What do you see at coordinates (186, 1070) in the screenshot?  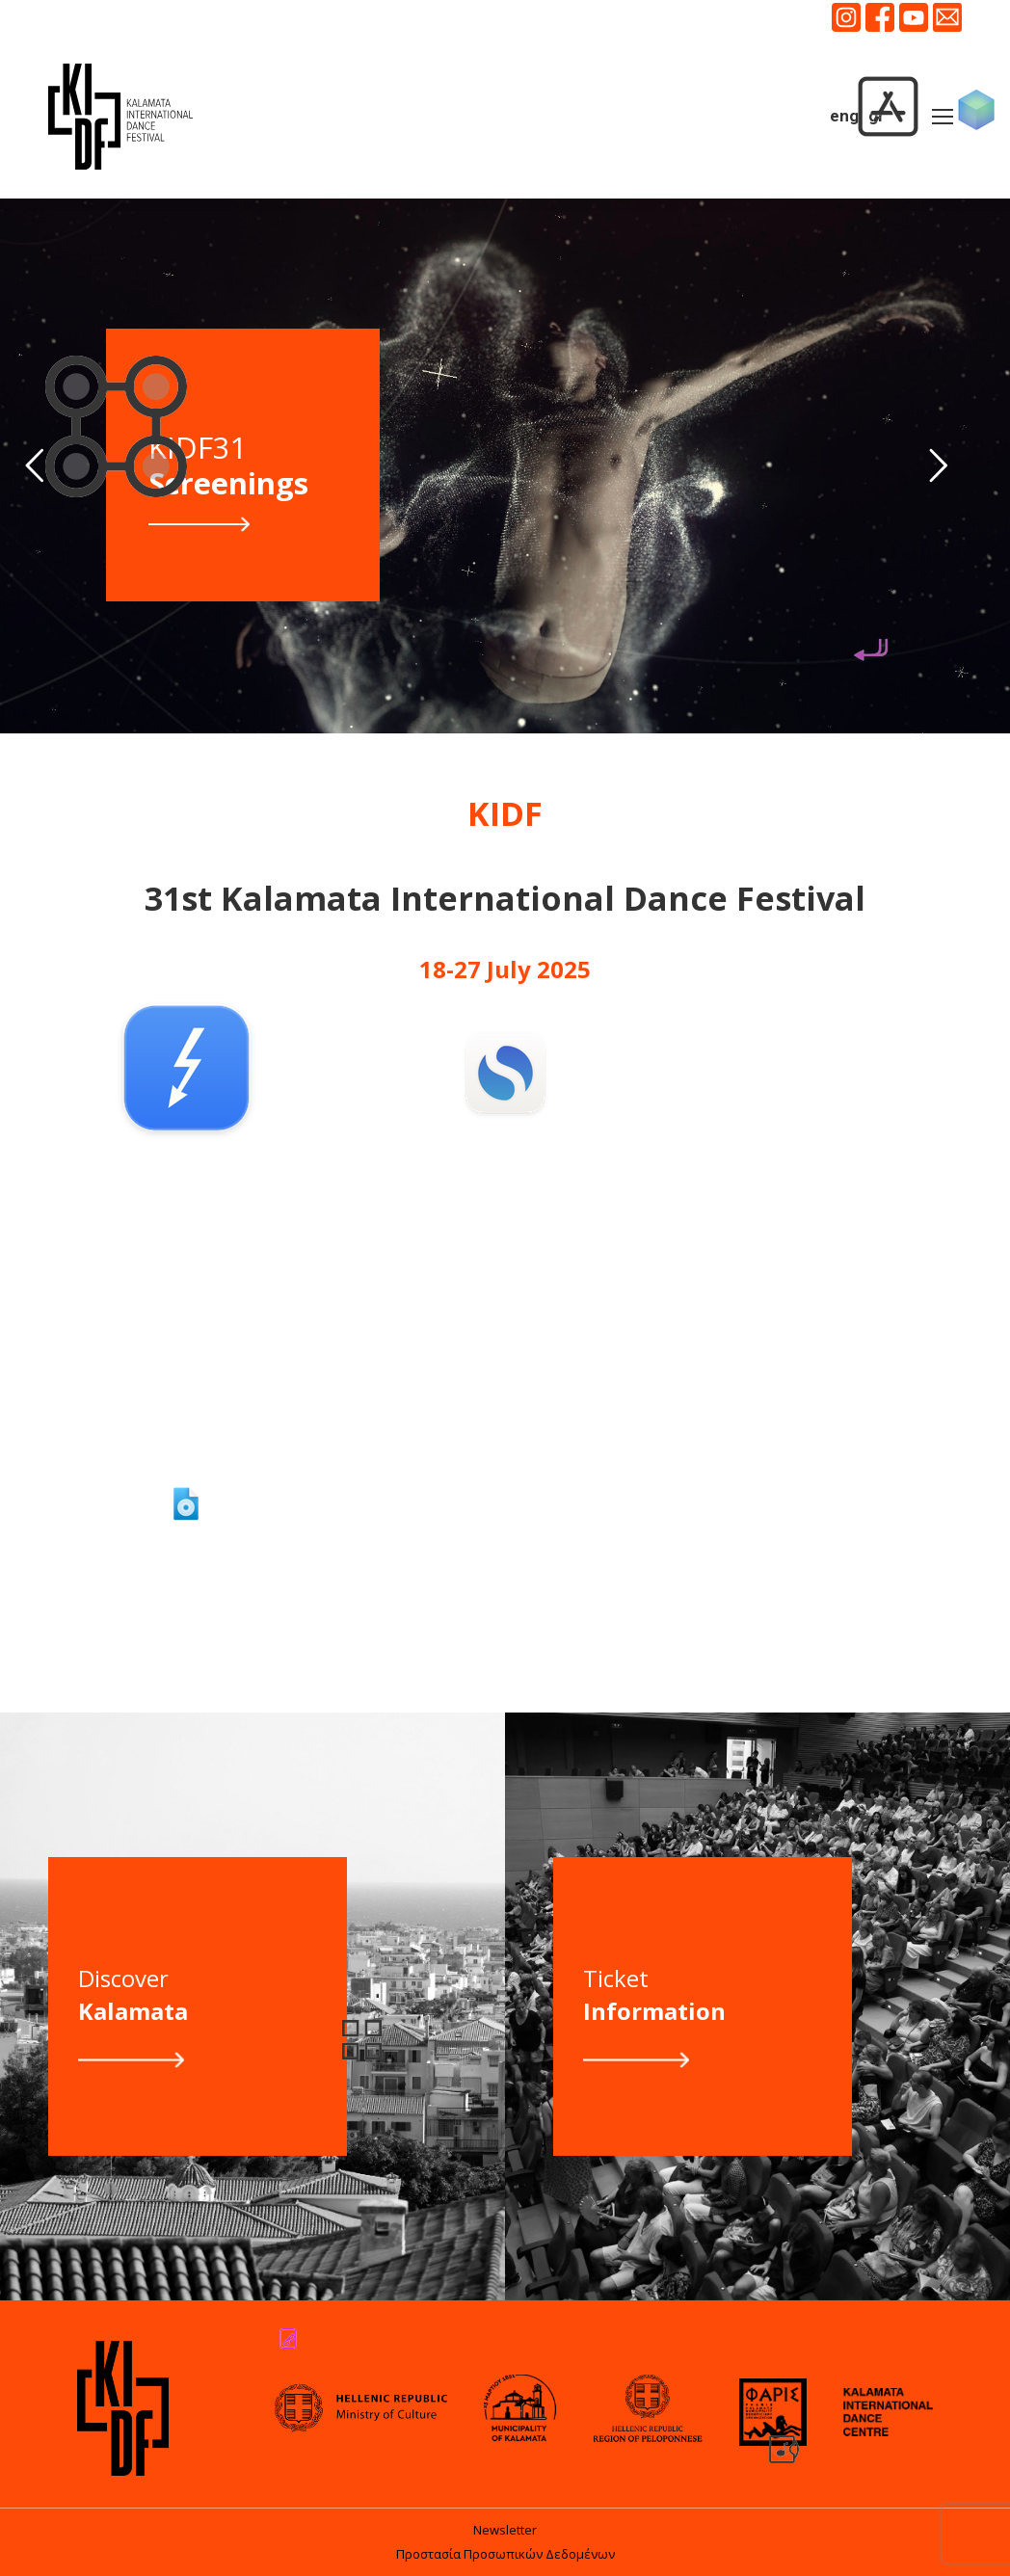 I see `access thunderbolt port settings` at bounding box center [186, 1070].